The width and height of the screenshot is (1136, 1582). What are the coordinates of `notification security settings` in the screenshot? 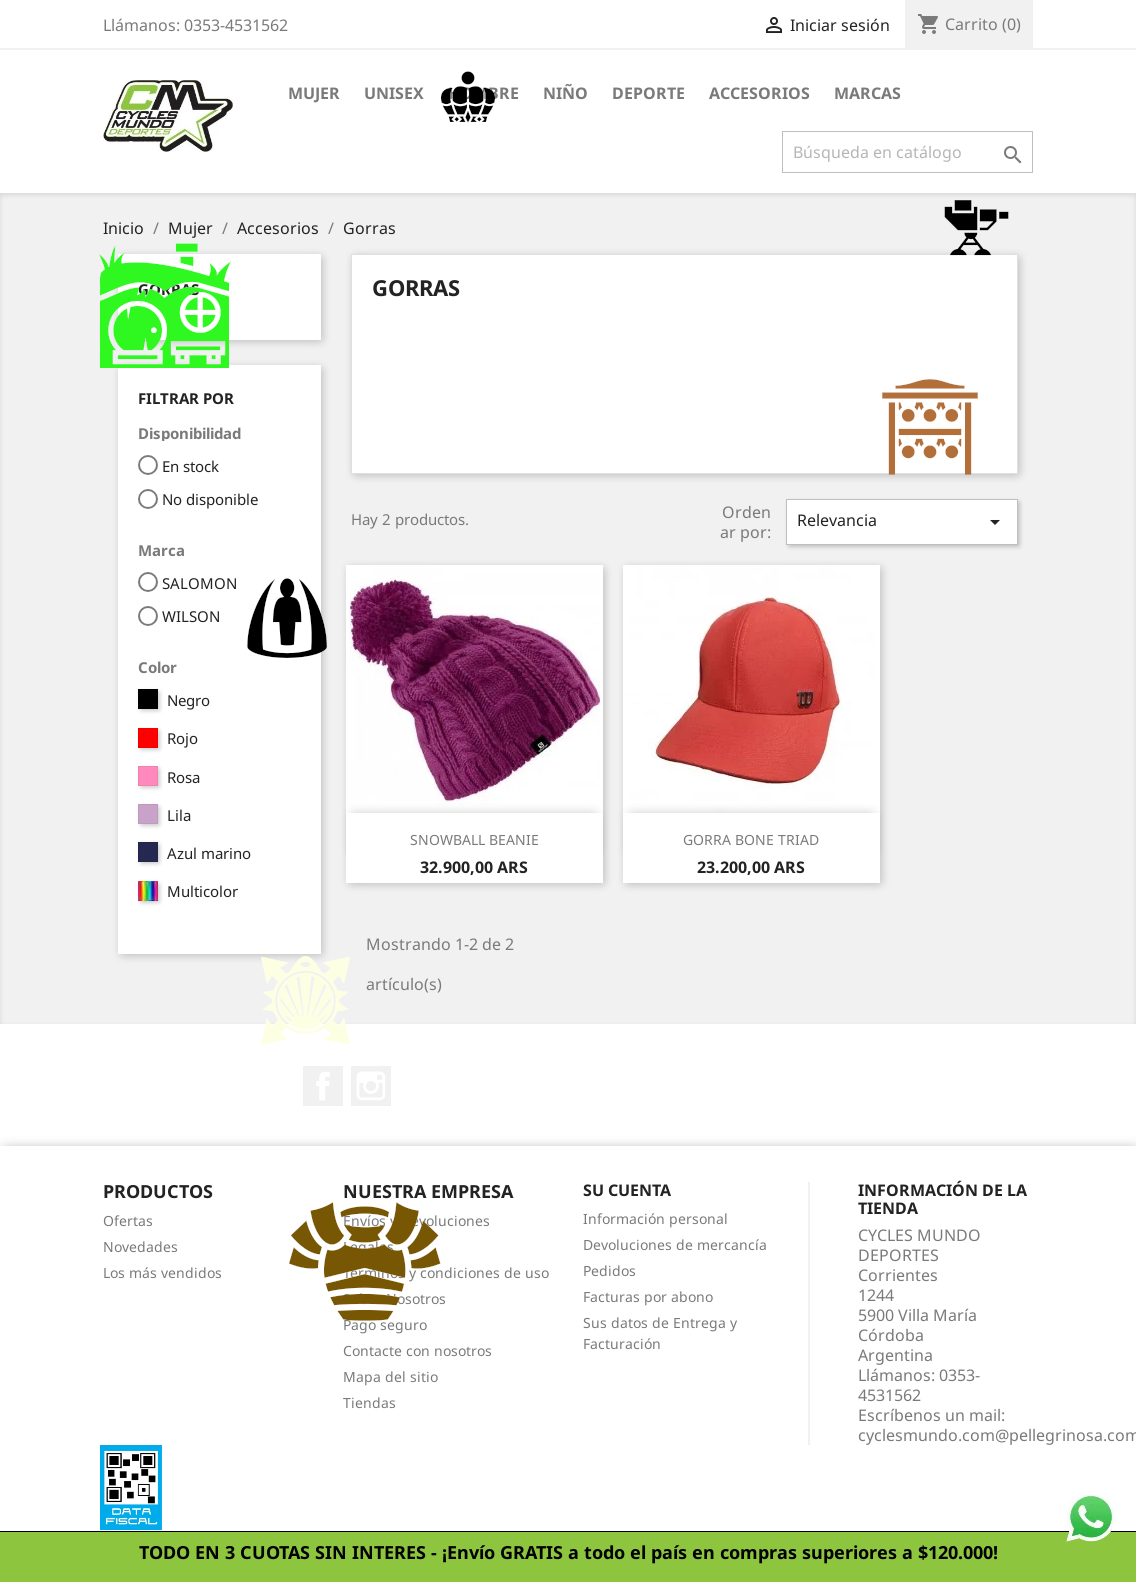 It's located at (287, 618).